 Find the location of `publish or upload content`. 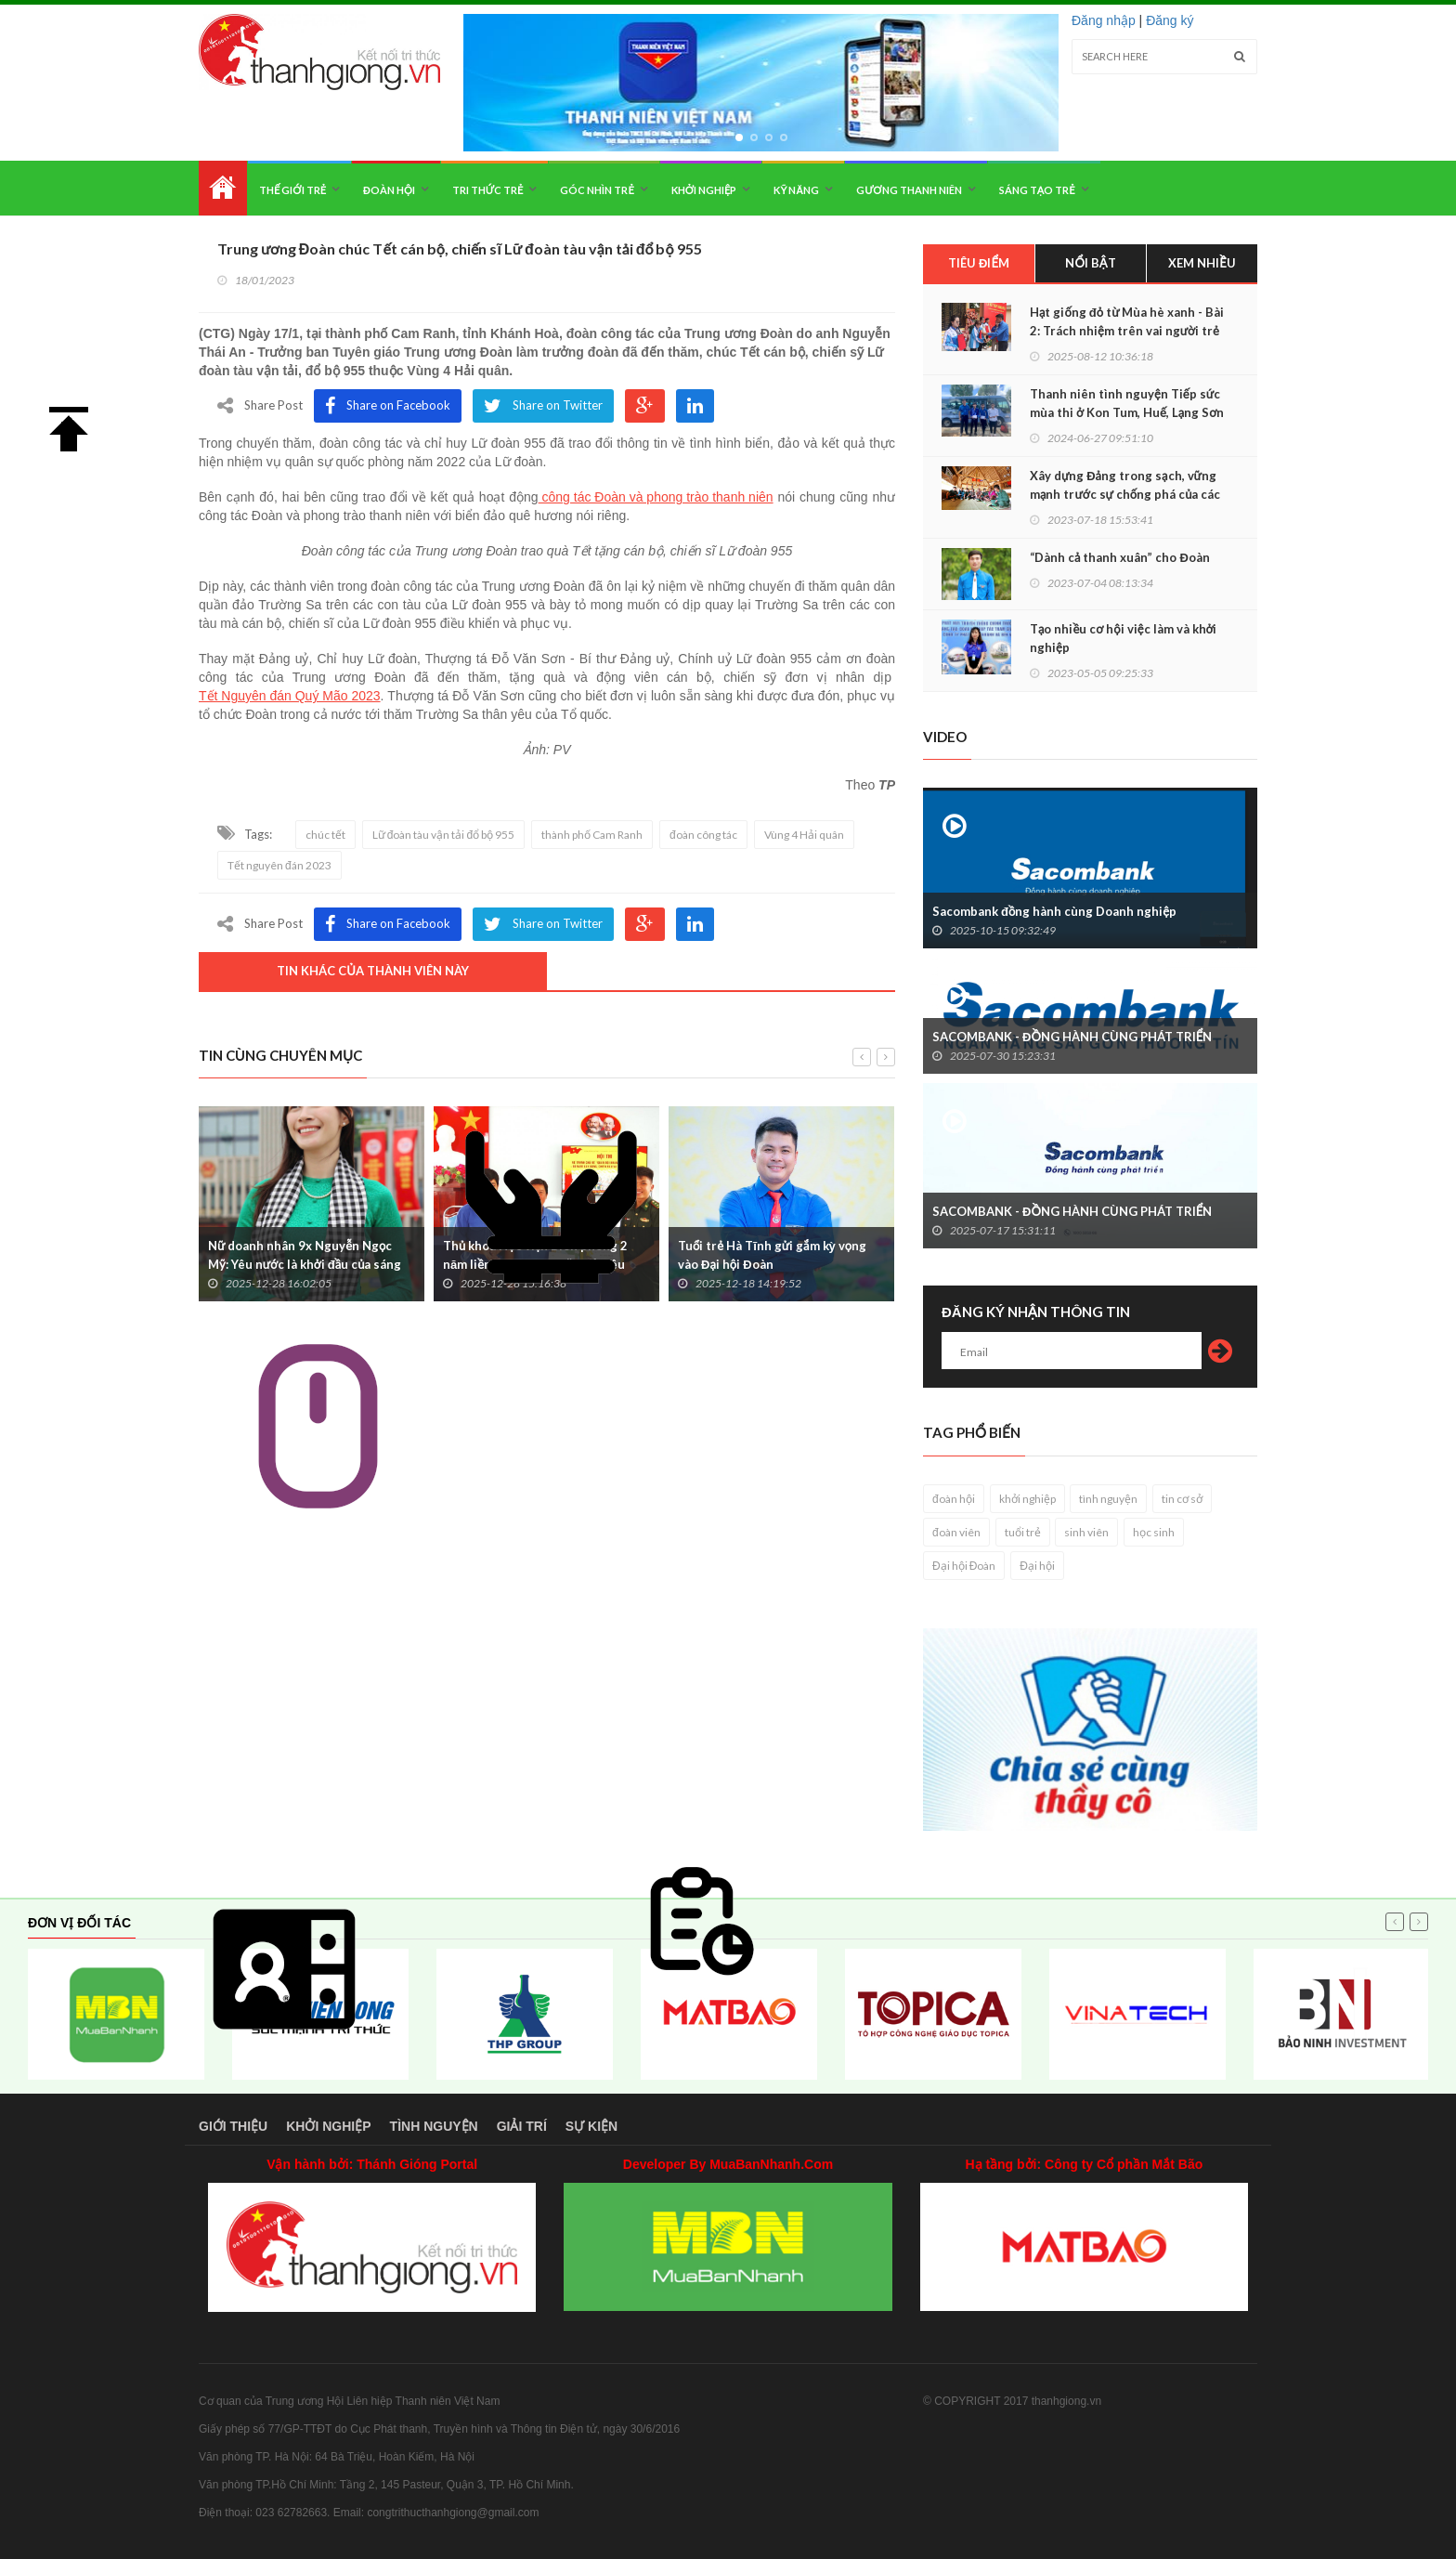

publish or upload content is located at coordinates (69, 429).